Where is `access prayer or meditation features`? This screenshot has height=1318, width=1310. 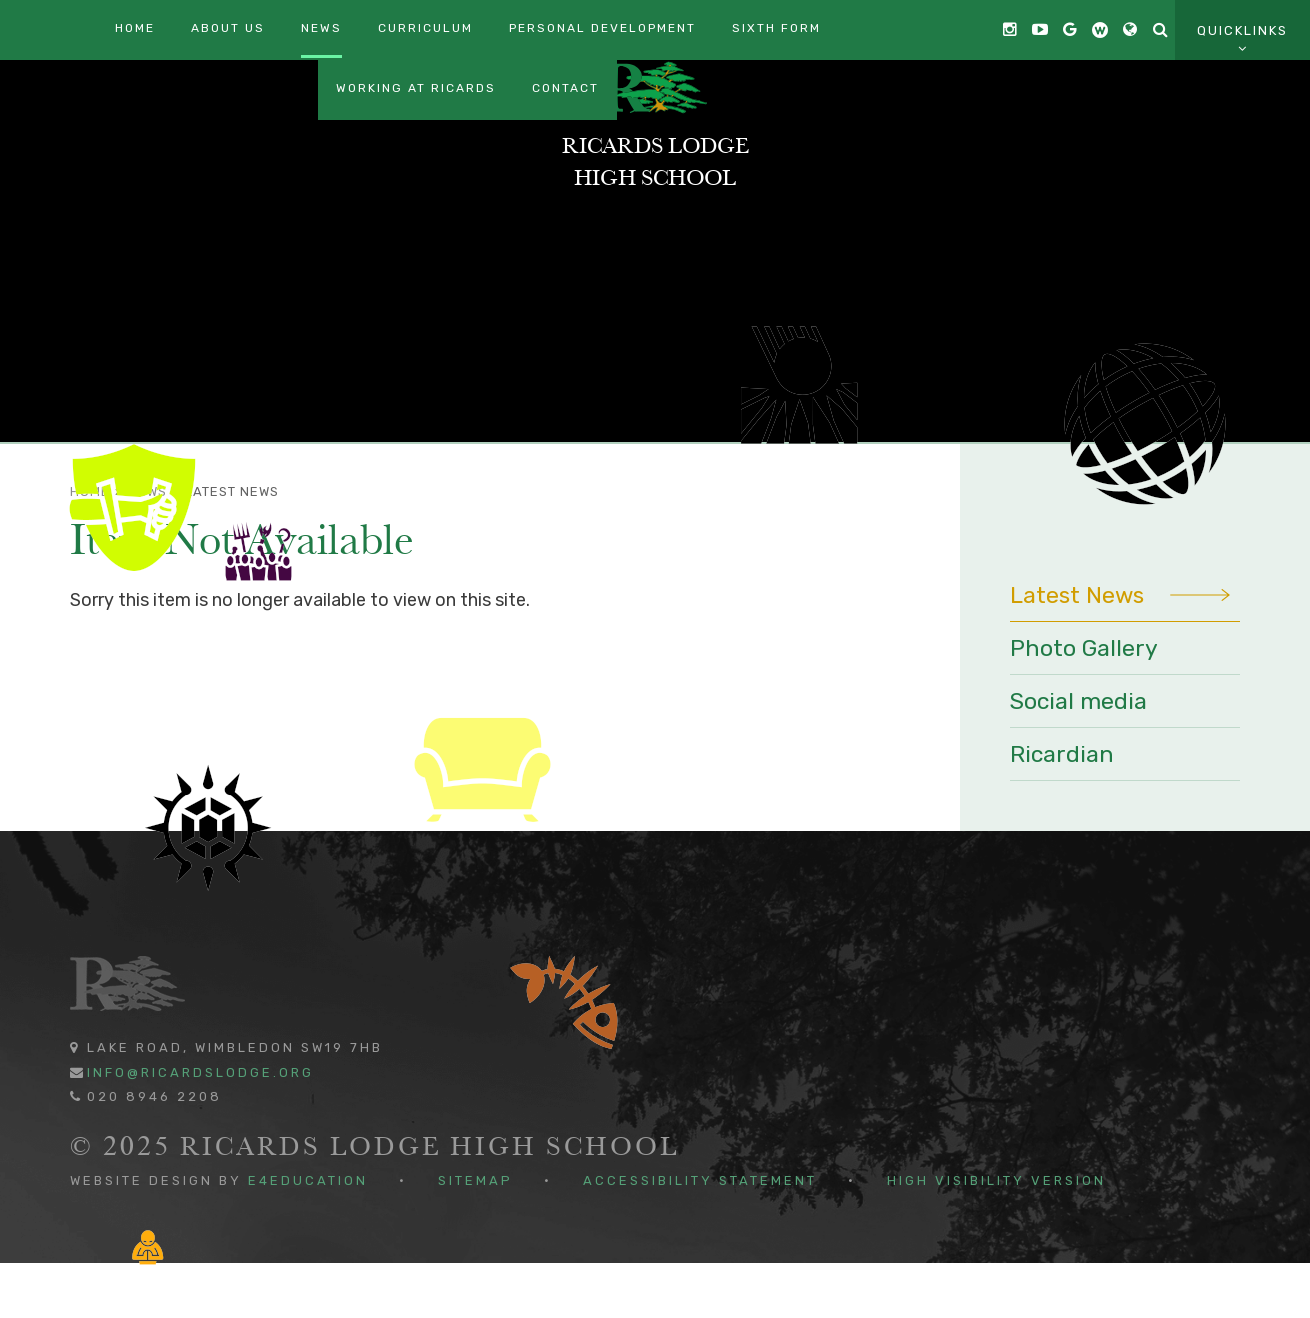
access prayer or meditation features is located at coordinates (147, 1247).